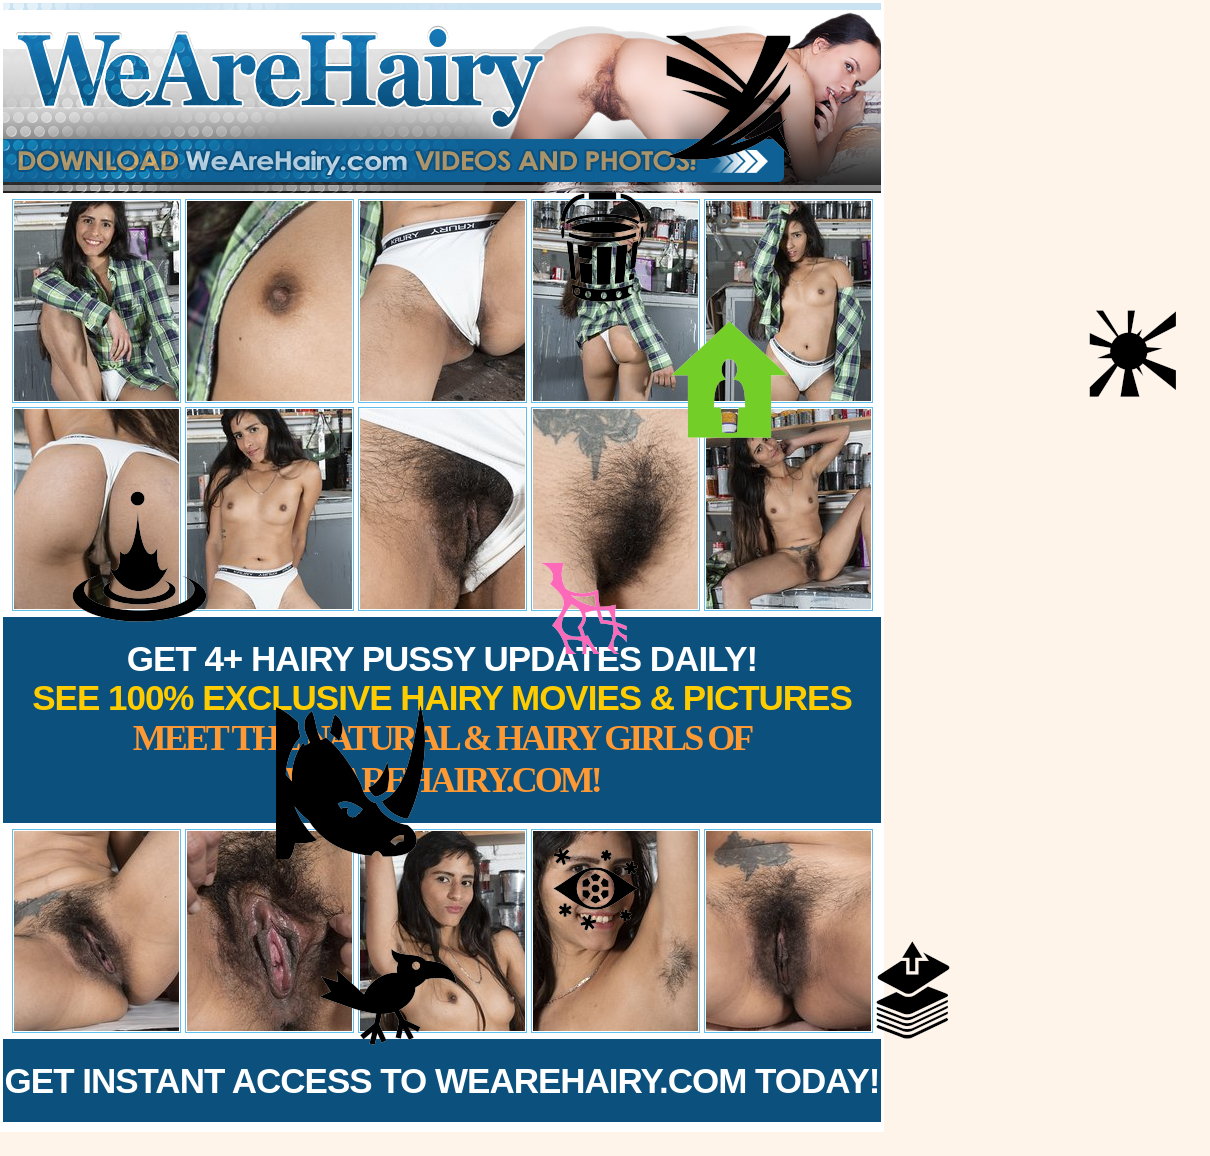 Image resolution: width=1210 pixels, height=1156 pixels. I want to click on sparrow character or bird companion in a game, so click(386, 994).